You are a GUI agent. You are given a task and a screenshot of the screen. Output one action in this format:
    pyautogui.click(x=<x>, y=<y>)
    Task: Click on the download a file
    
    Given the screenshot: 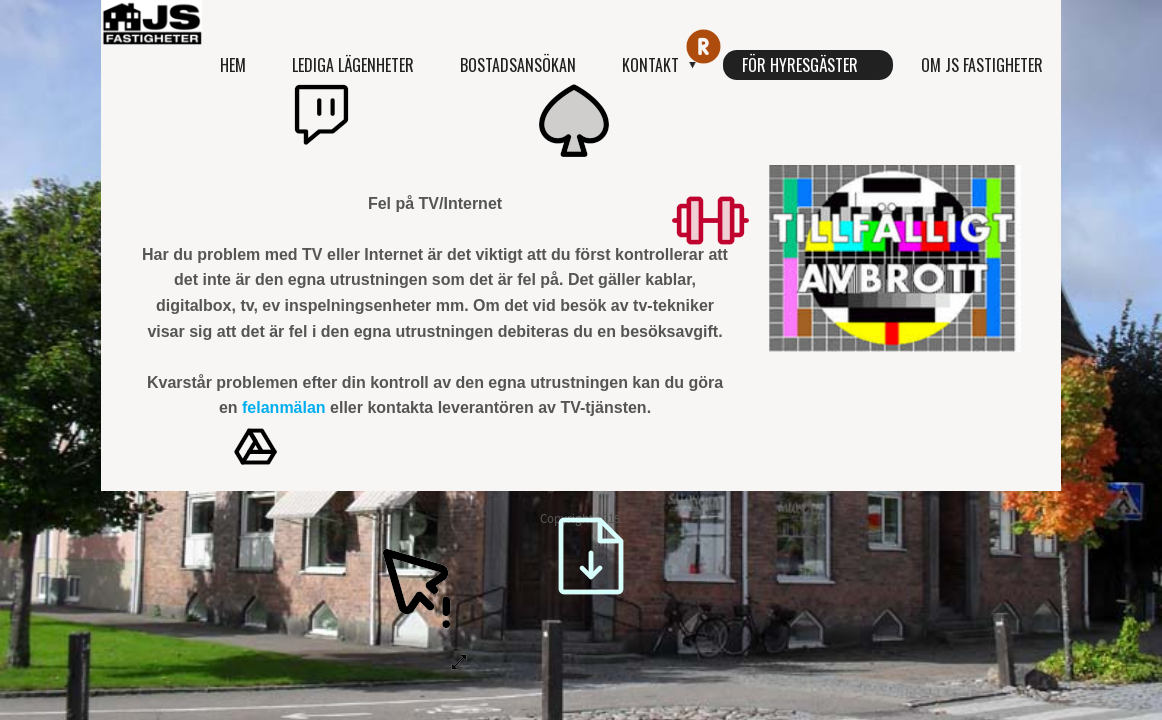 What is the action you would take?
    pyautogui.click(x=591, y=556)
    